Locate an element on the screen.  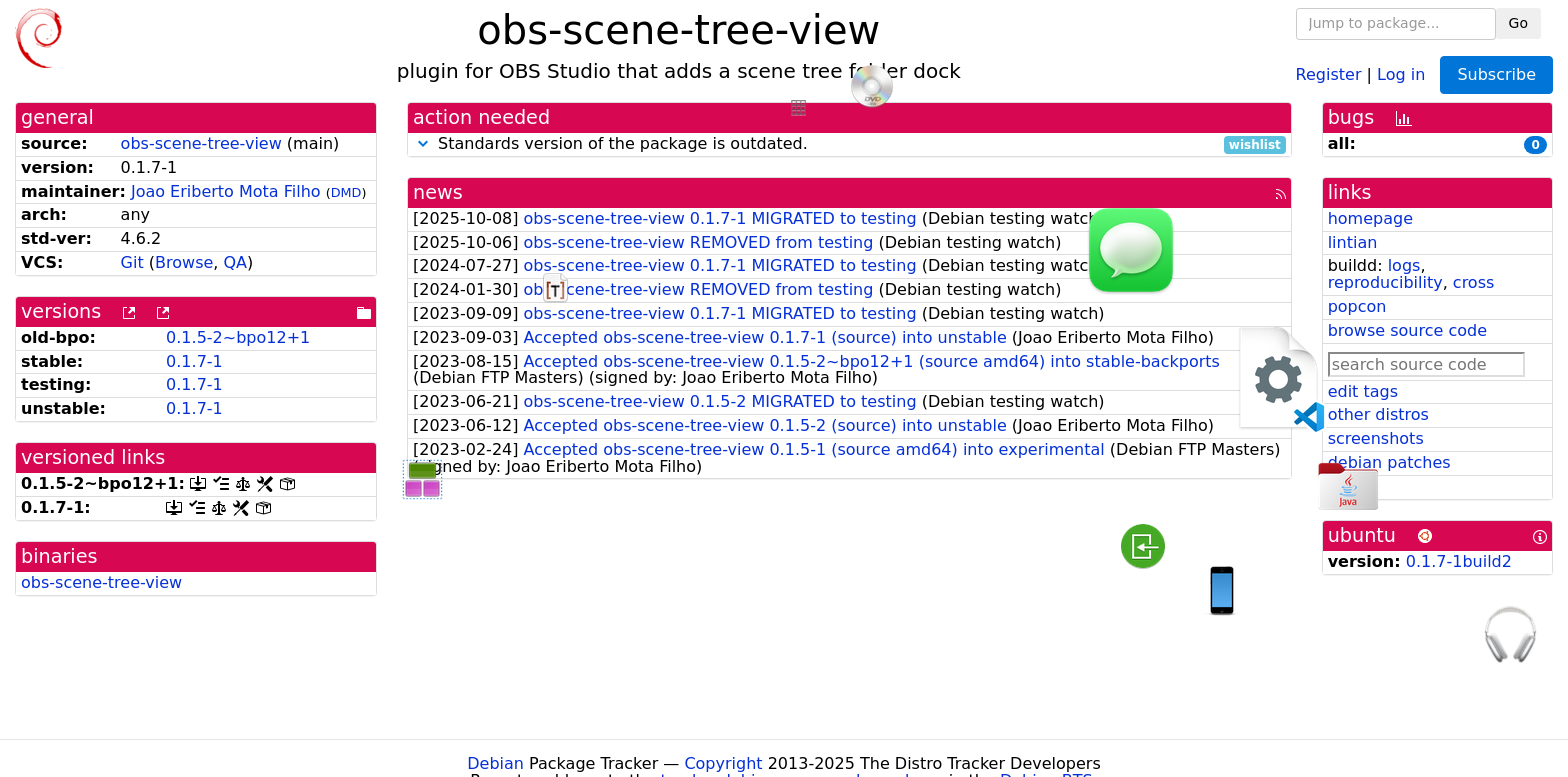
connect bluetooth headphones is located at coordinates (1510, 634).